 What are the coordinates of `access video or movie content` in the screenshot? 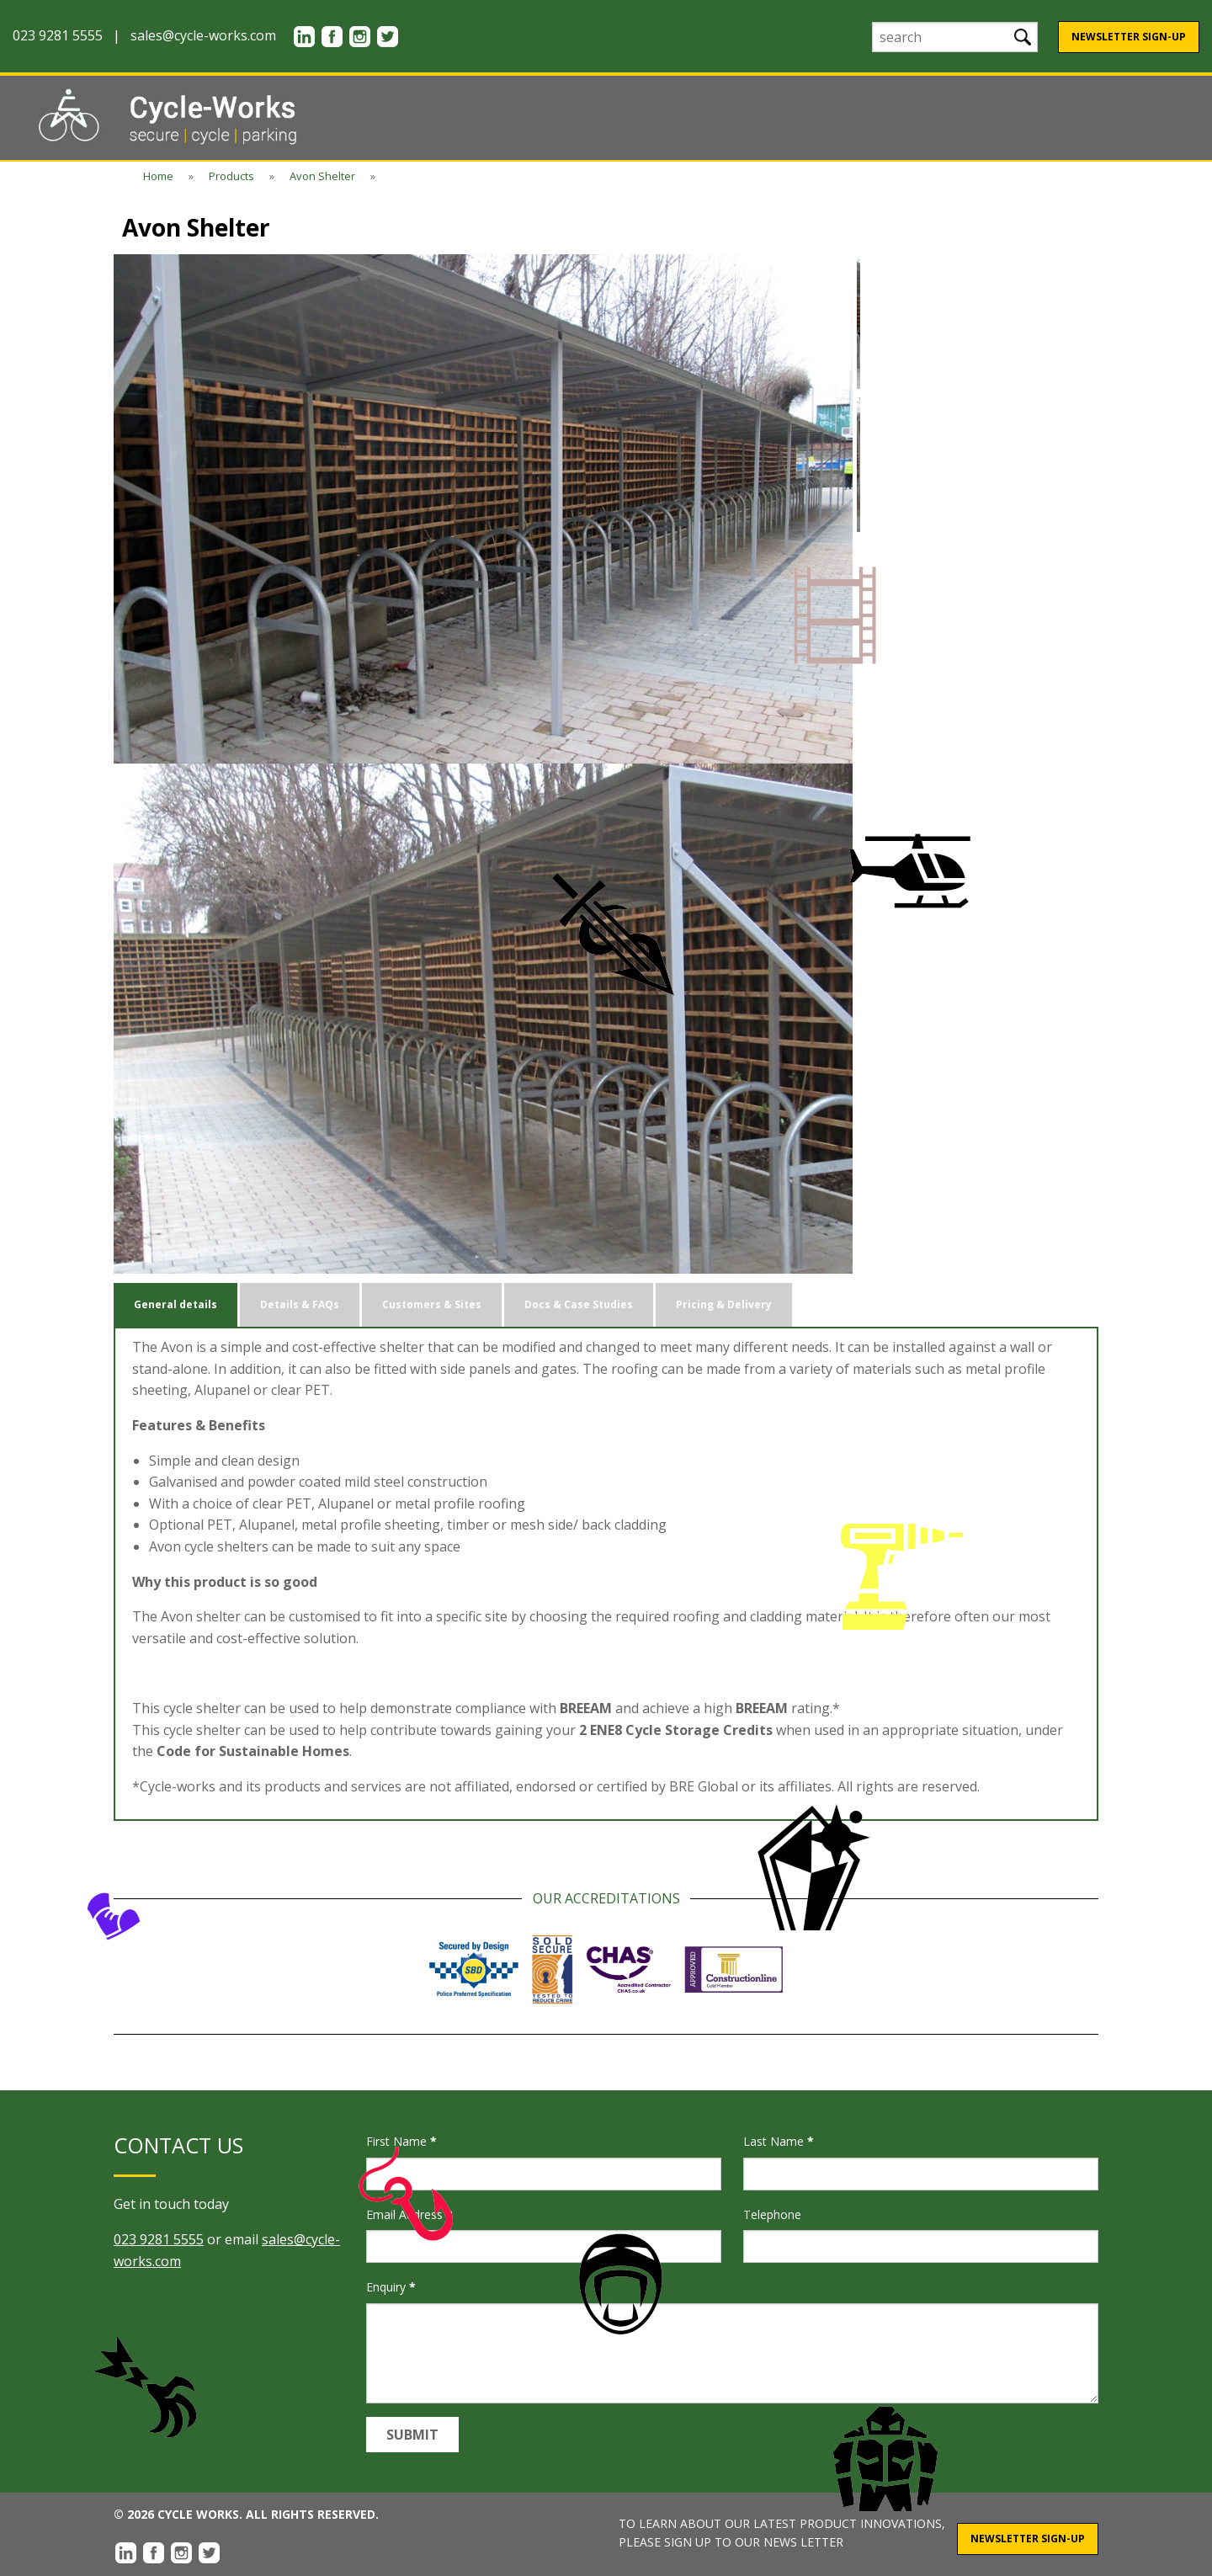 It's located at (835, 615).